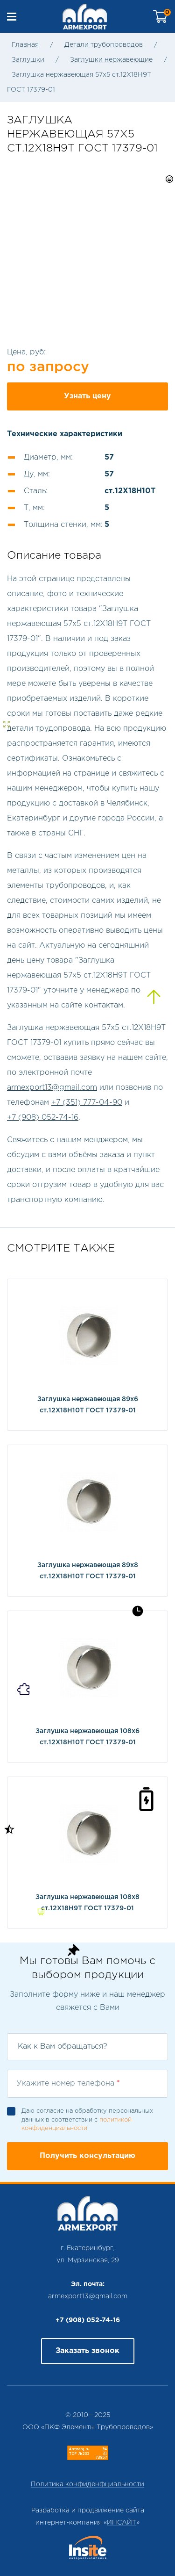  Describe the element at coordinates (9, 1829) in the screenshot. I see `indicates a partial or half-star rating` at that location.